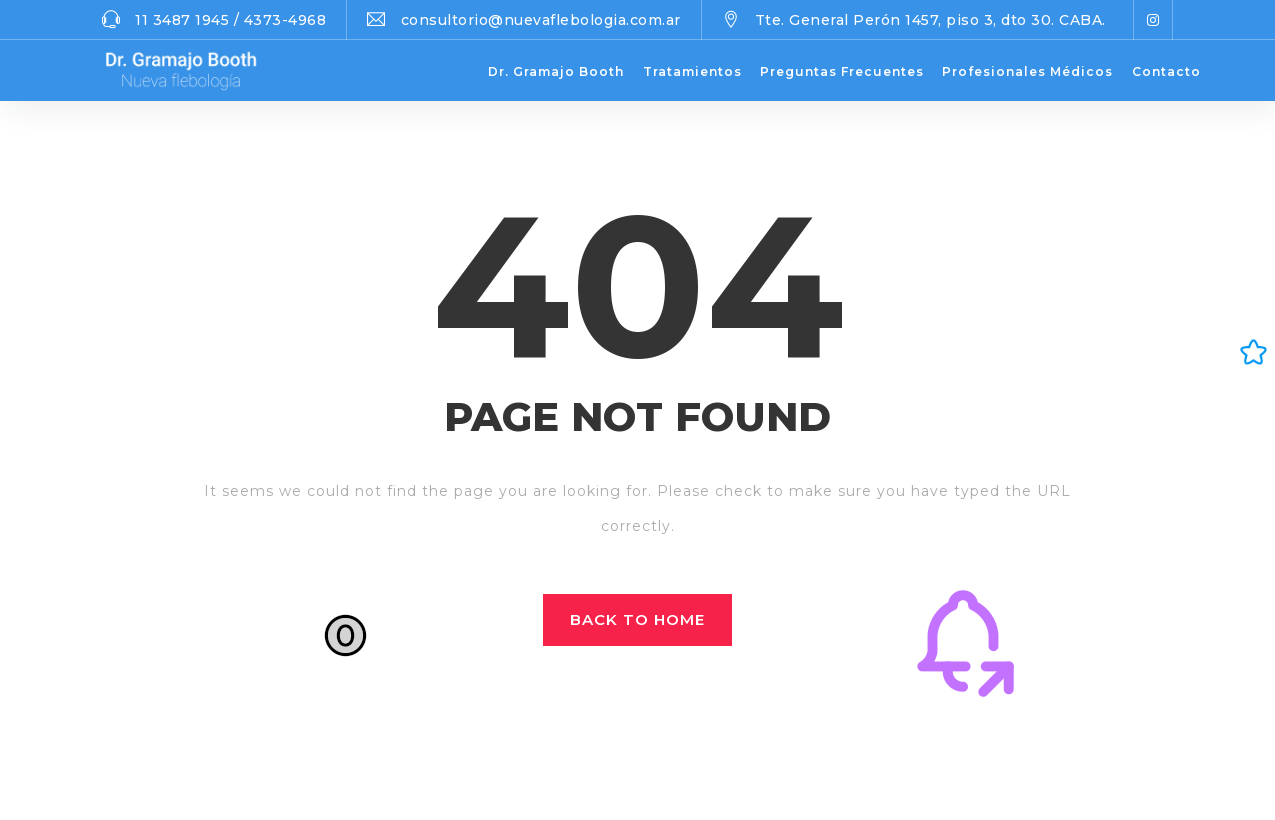 This screenshot has width=1275, height=820. I want to click on add item to favorites, so click(1253, 352).